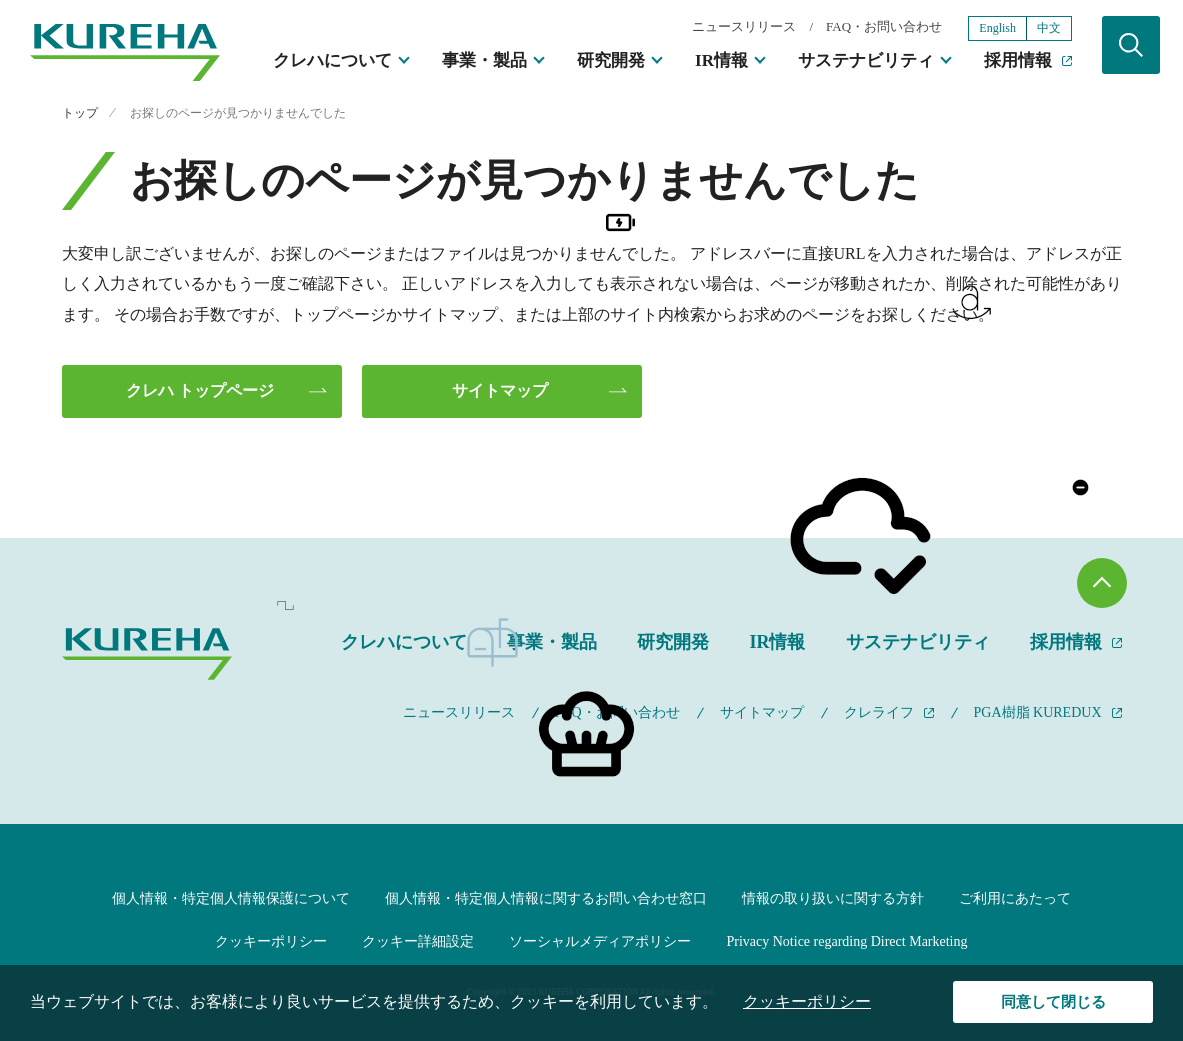 The image size is (1183, 1041). I want to click on visit amazon.com, so click(970, 301).